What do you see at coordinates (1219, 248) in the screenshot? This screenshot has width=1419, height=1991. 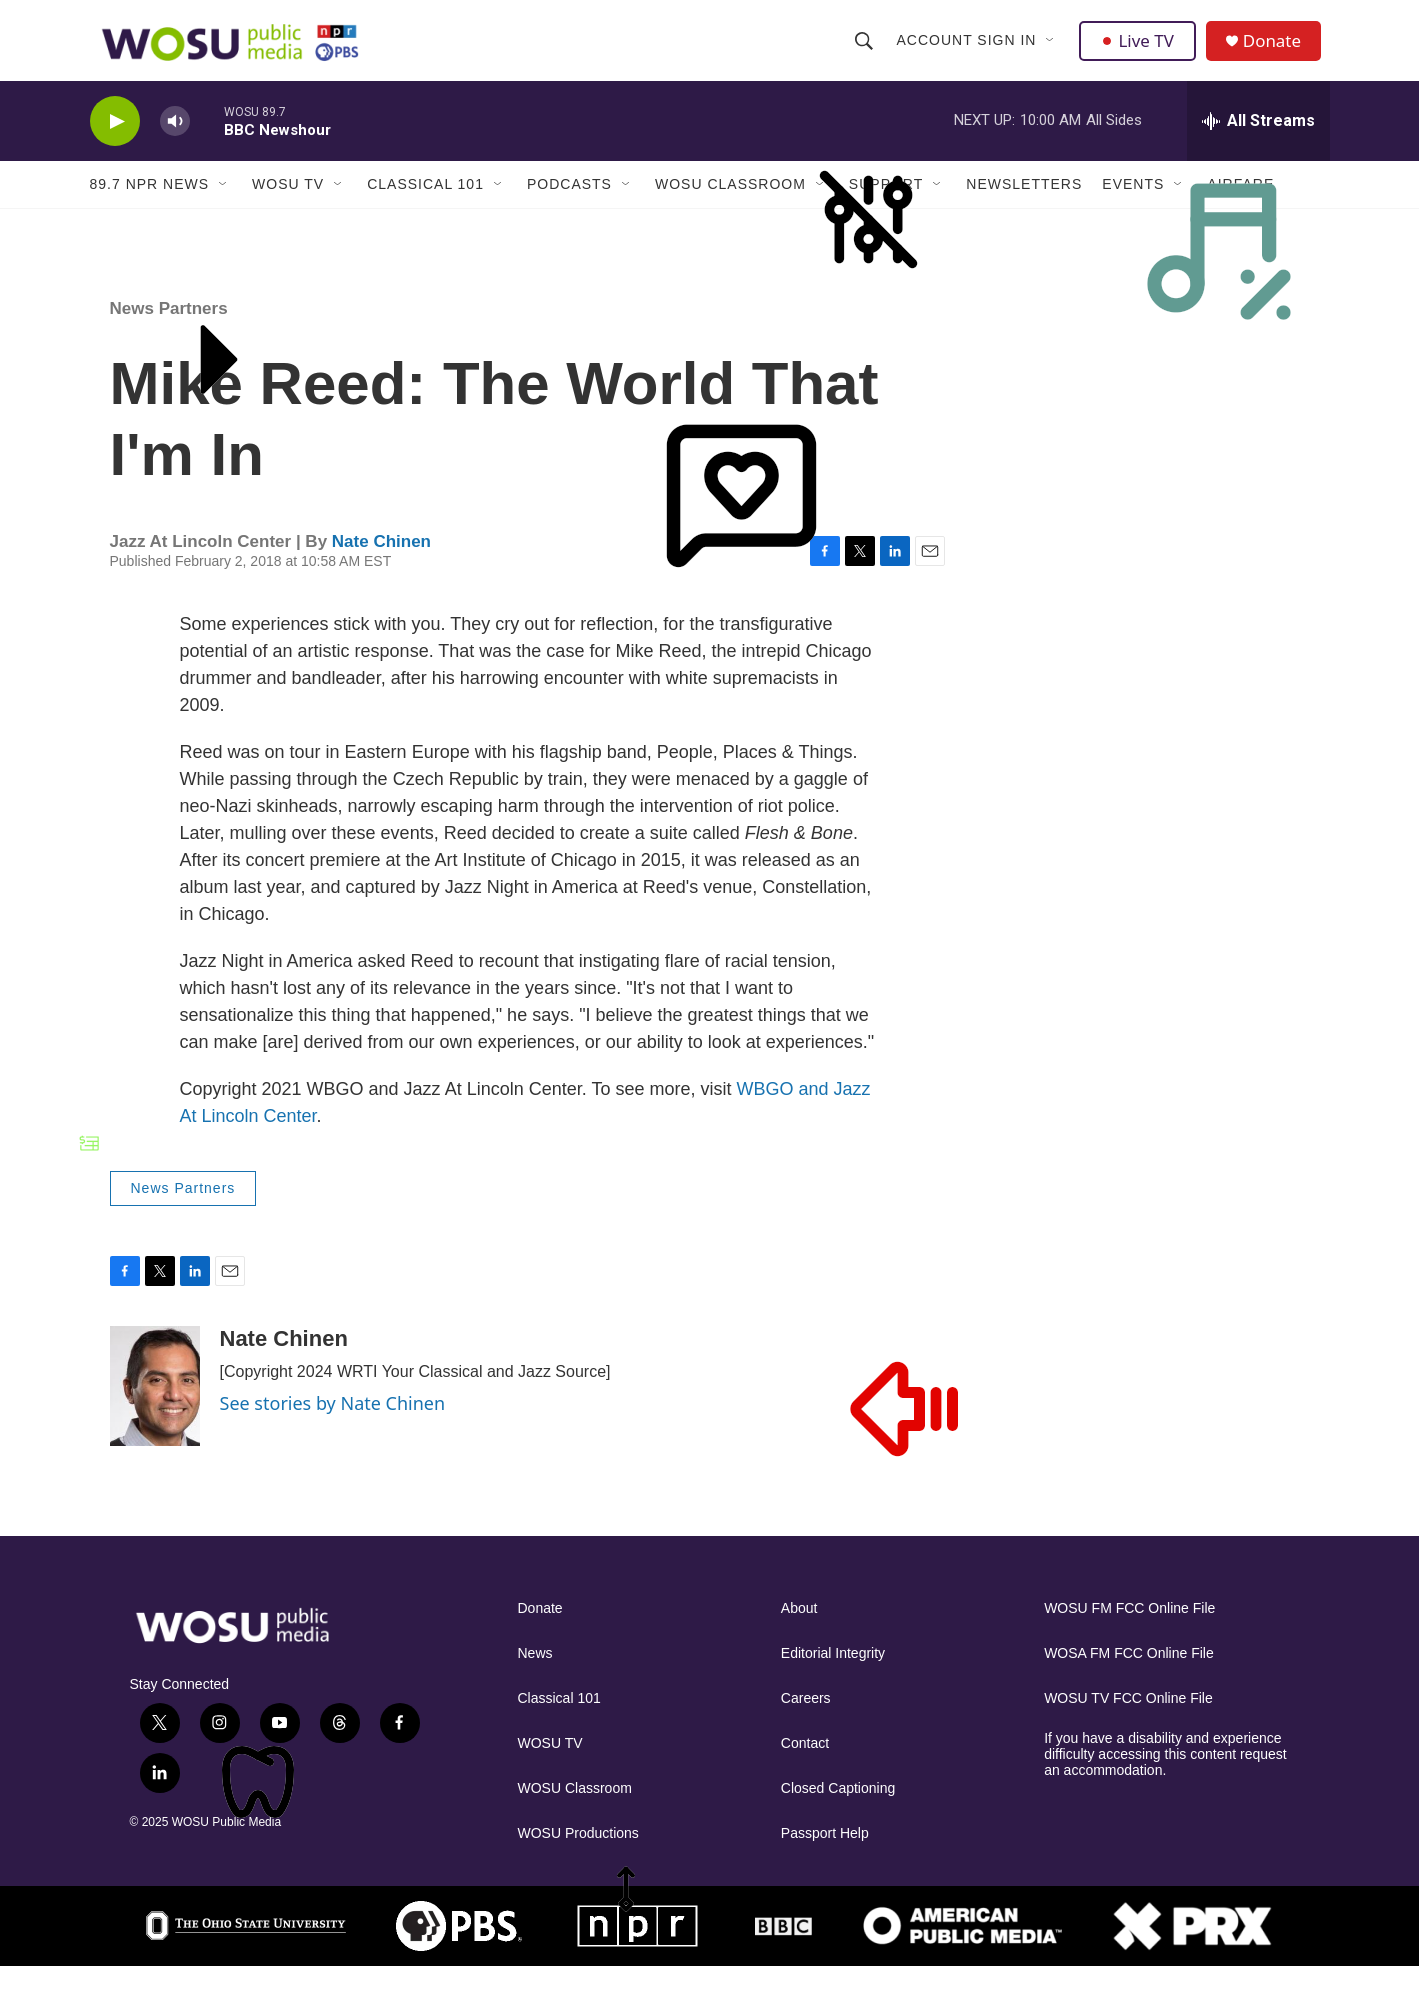 I see `view discounted music or audio content` at bounding box center [1219, 248].